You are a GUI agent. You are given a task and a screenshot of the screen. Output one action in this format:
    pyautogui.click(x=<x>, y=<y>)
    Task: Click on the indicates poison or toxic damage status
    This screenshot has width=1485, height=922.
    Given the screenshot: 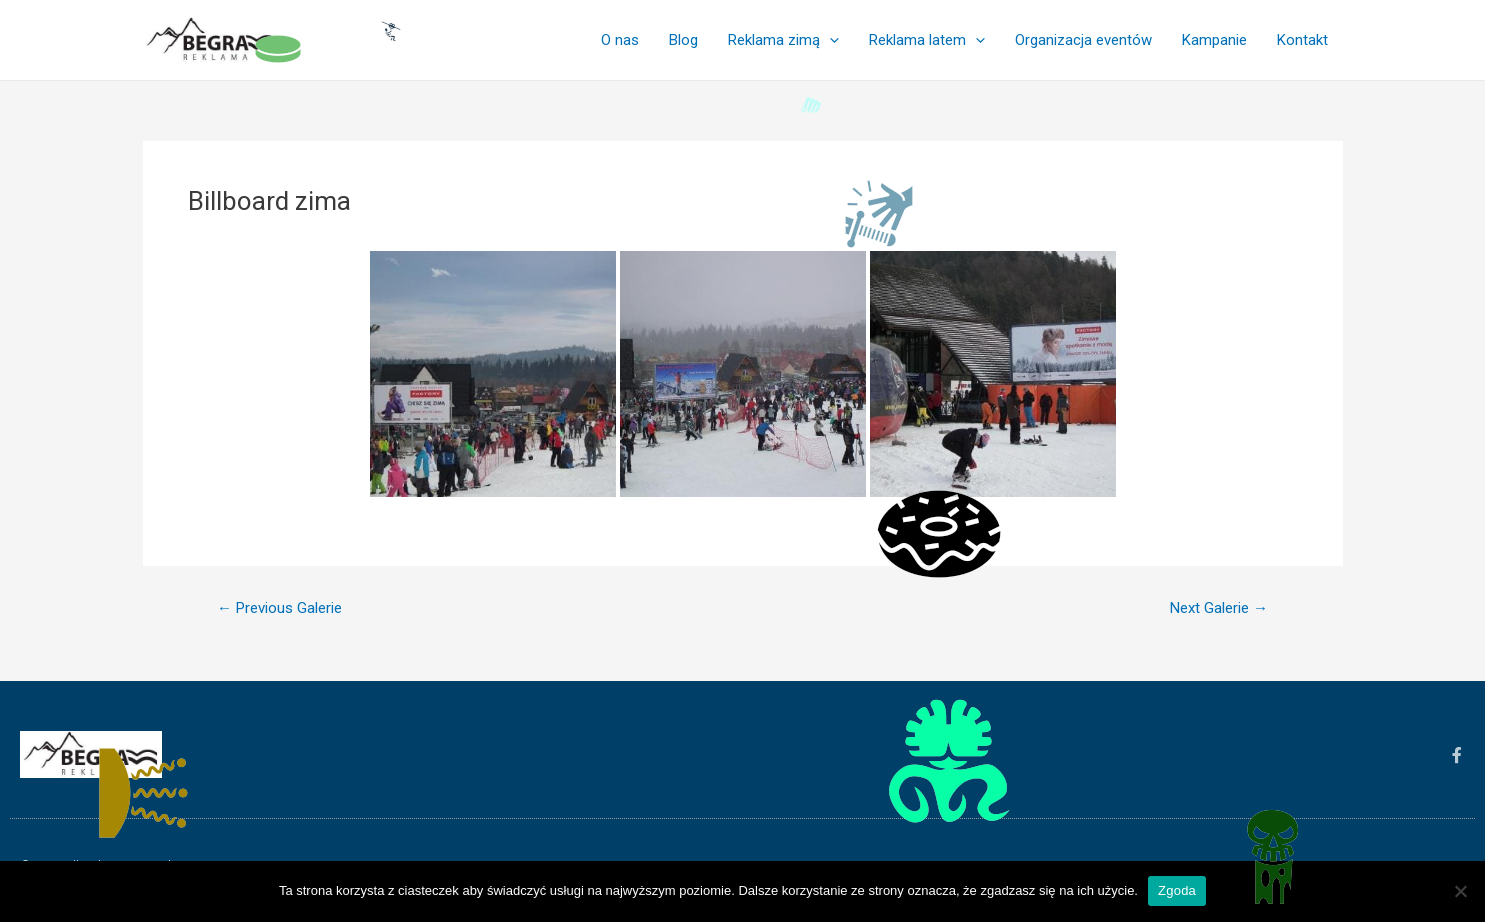 What is the action you would take?
    pyautogui.click(x=1271, y=856)
    